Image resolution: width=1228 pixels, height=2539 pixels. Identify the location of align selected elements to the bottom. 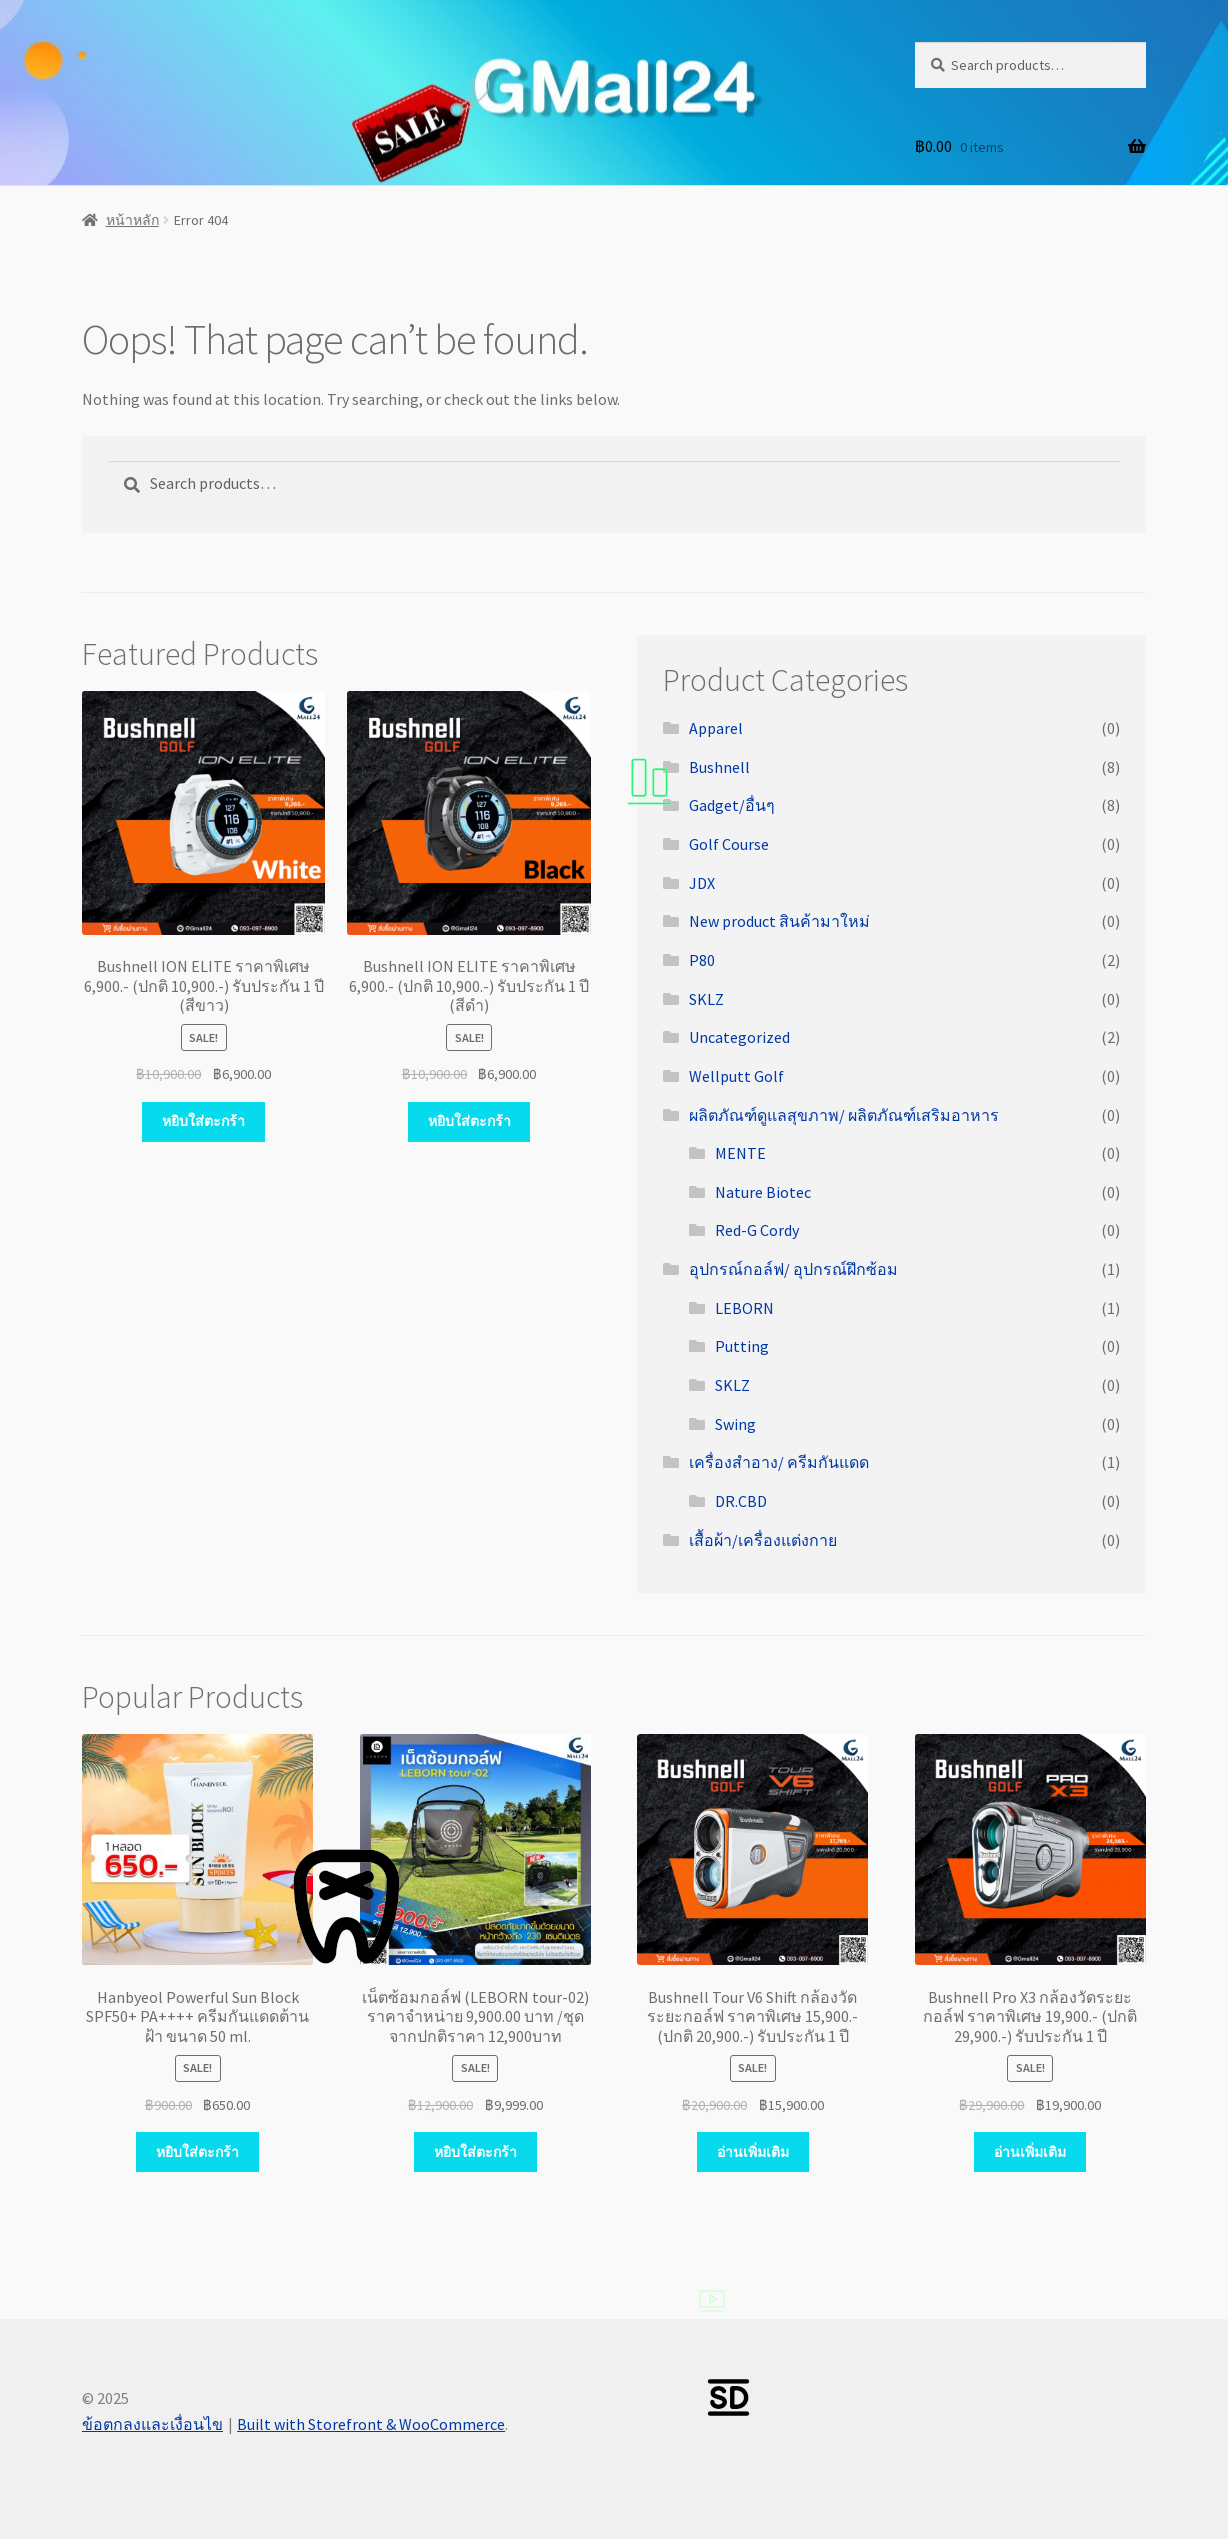
(649, 782).